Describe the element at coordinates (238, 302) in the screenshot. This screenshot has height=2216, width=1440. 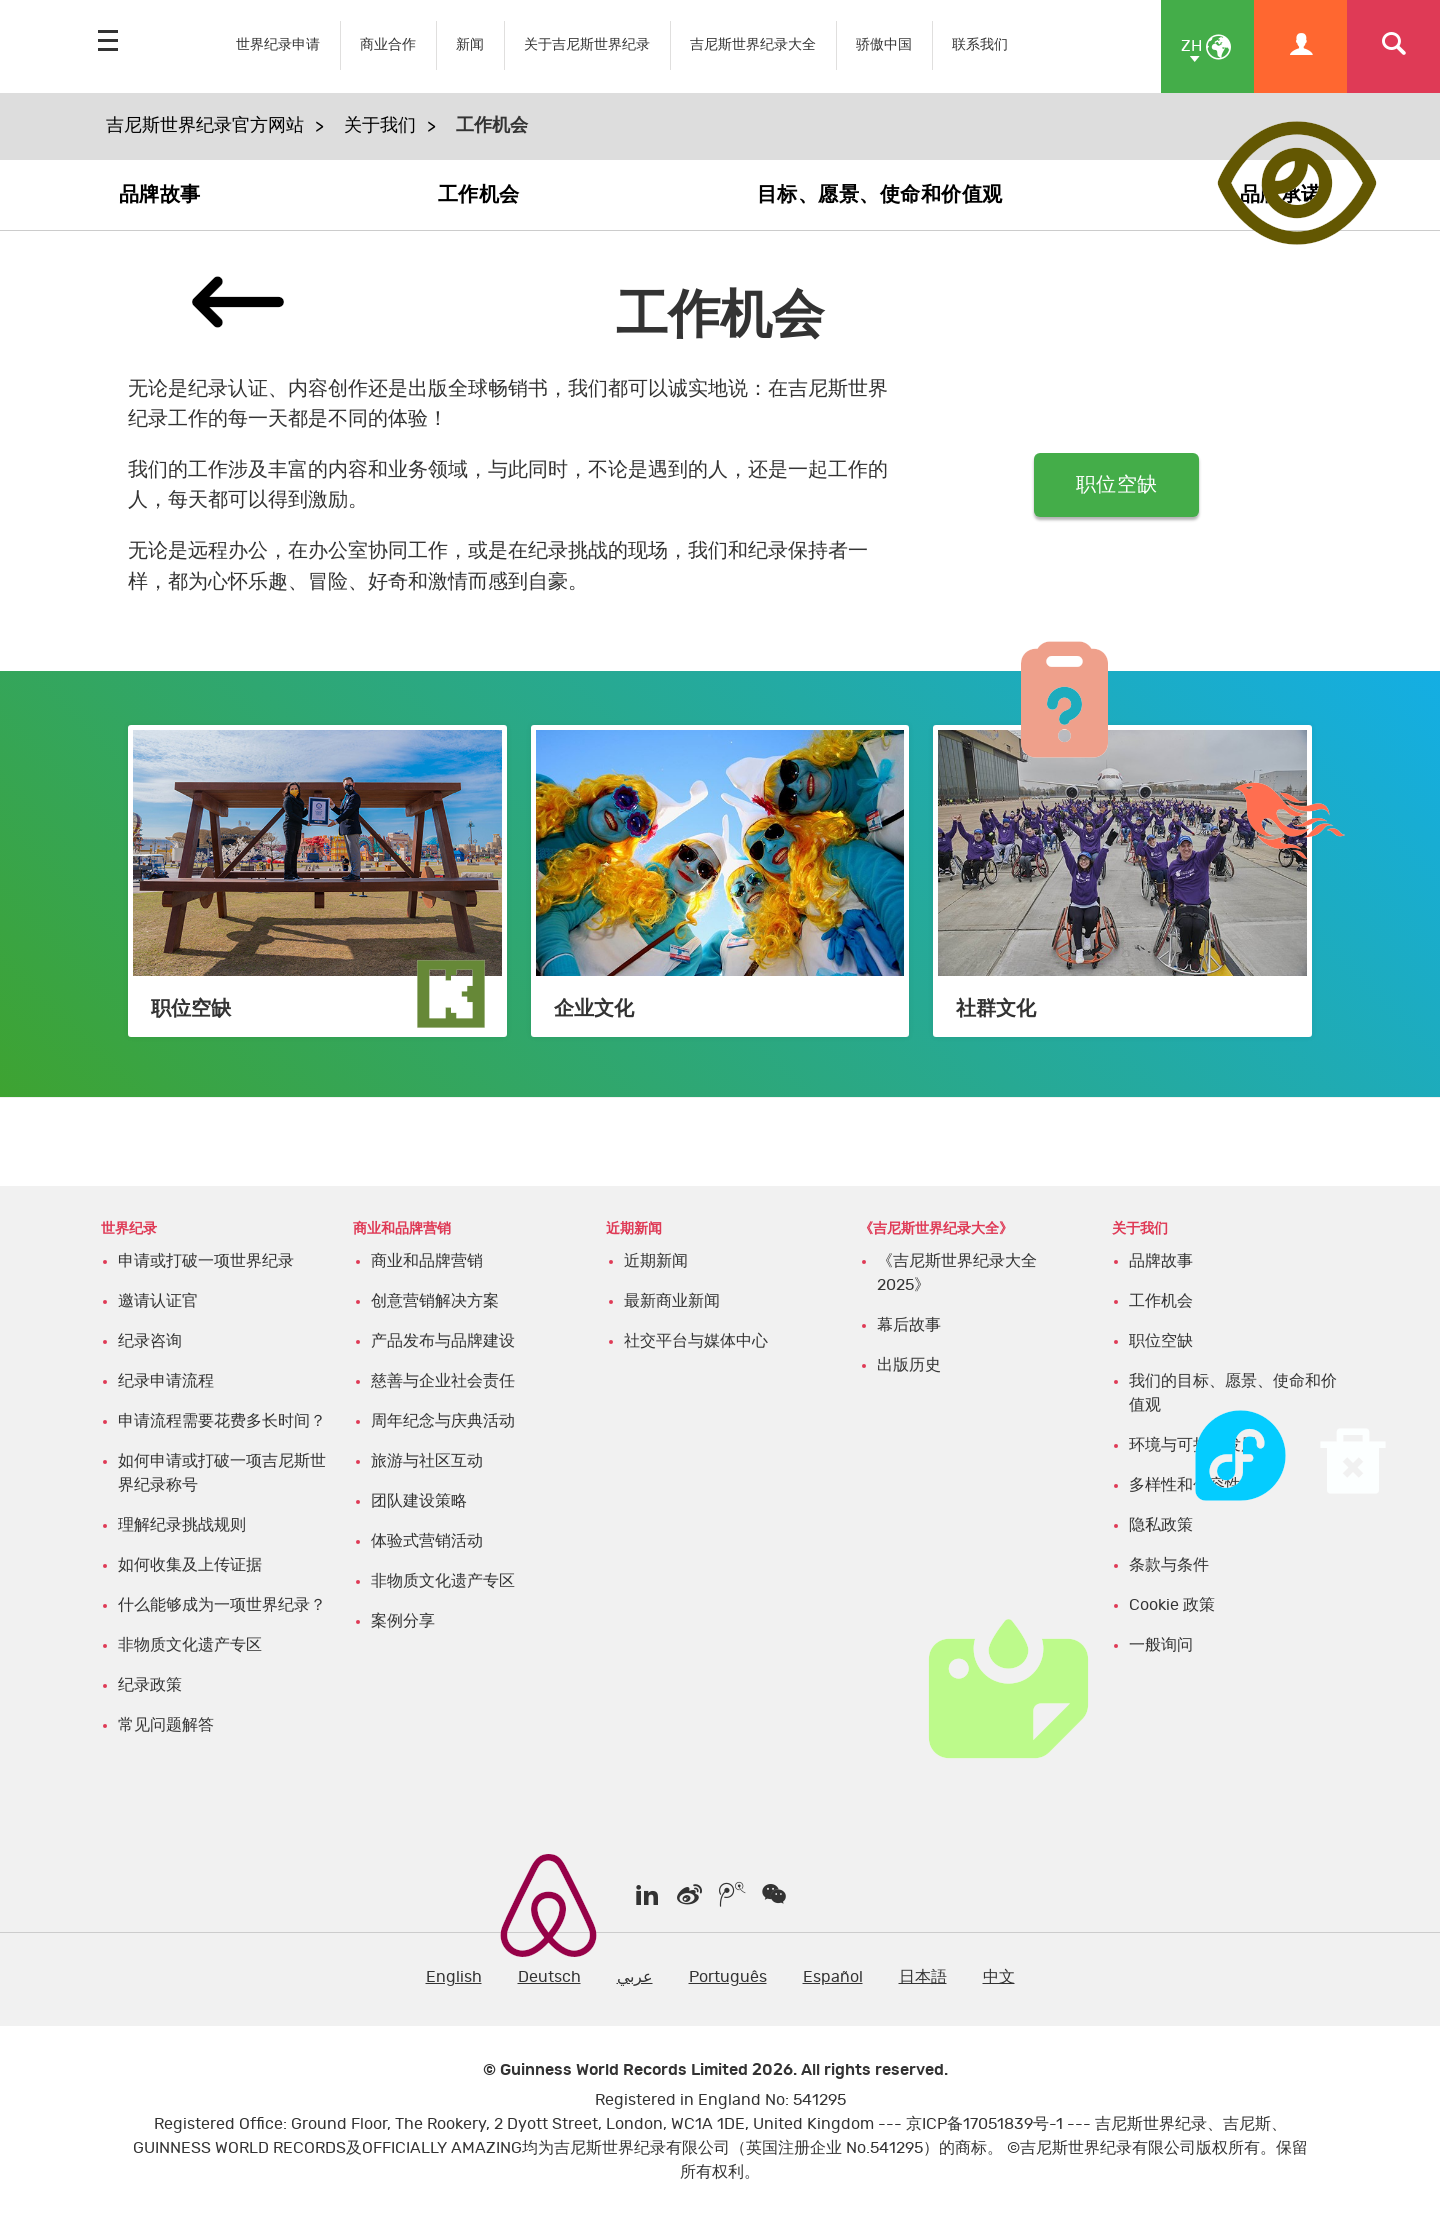
I see `go back to the previous page` at that location.